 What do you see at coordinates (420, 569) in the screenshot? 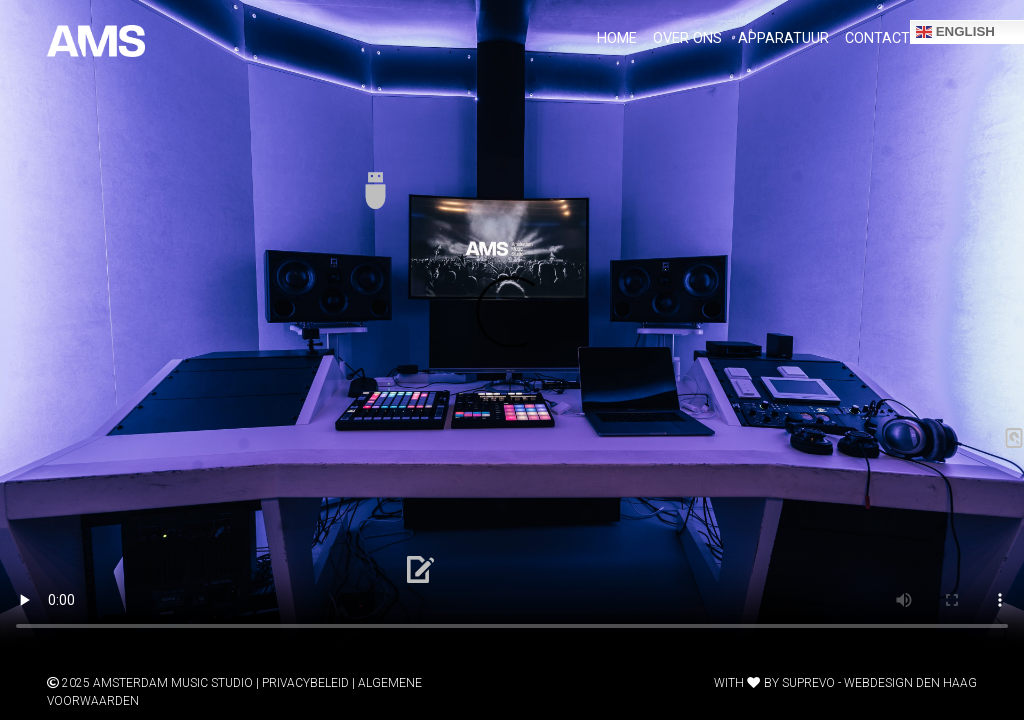
I see `open the text editor application` at bounding box center [420, 569].